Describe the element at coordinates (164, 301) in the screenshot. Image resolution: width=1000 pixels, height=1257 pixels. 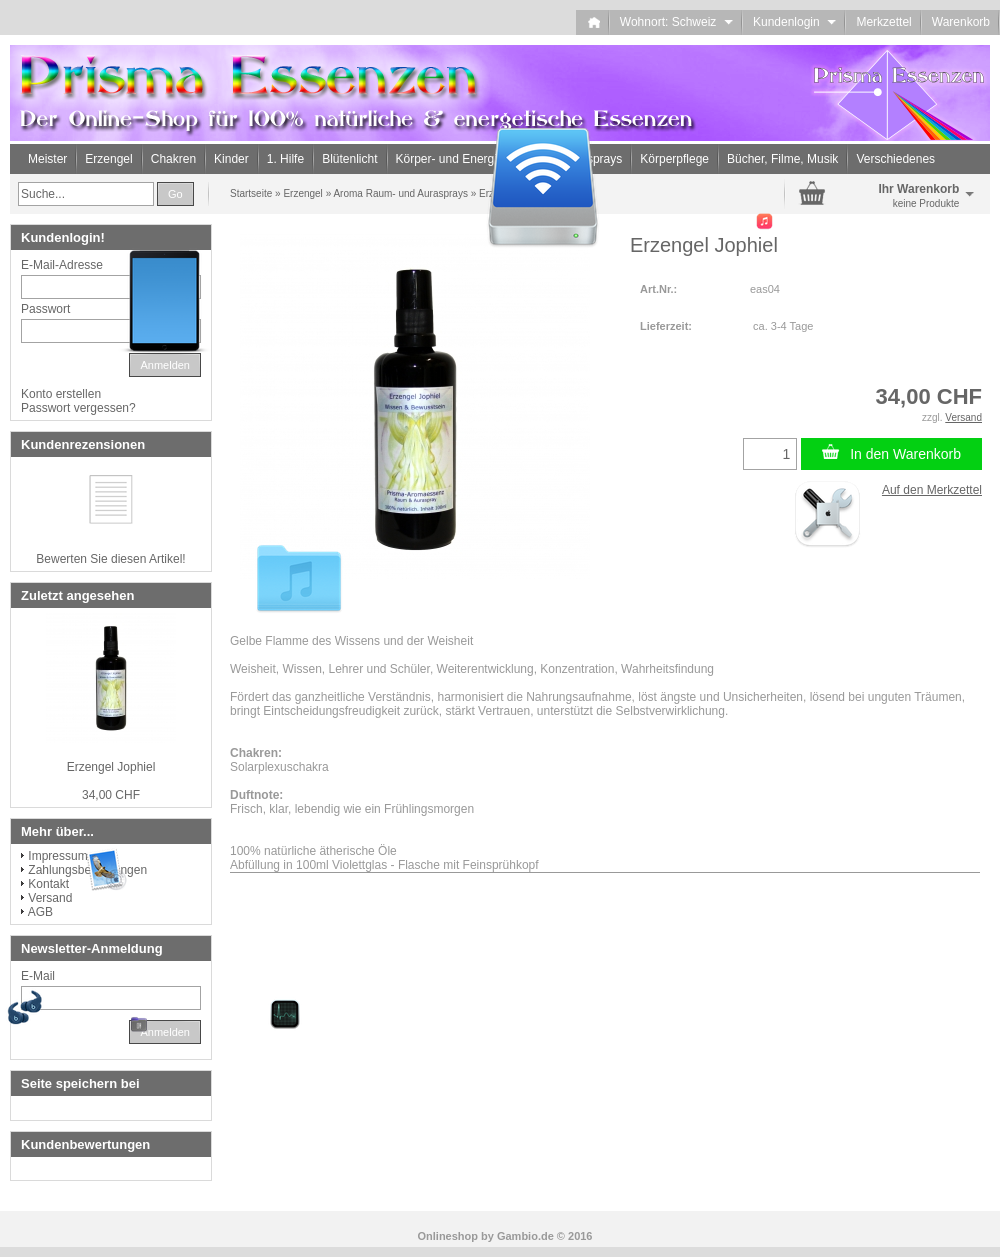
I see `iPad Air device icon for system identification` at that location.